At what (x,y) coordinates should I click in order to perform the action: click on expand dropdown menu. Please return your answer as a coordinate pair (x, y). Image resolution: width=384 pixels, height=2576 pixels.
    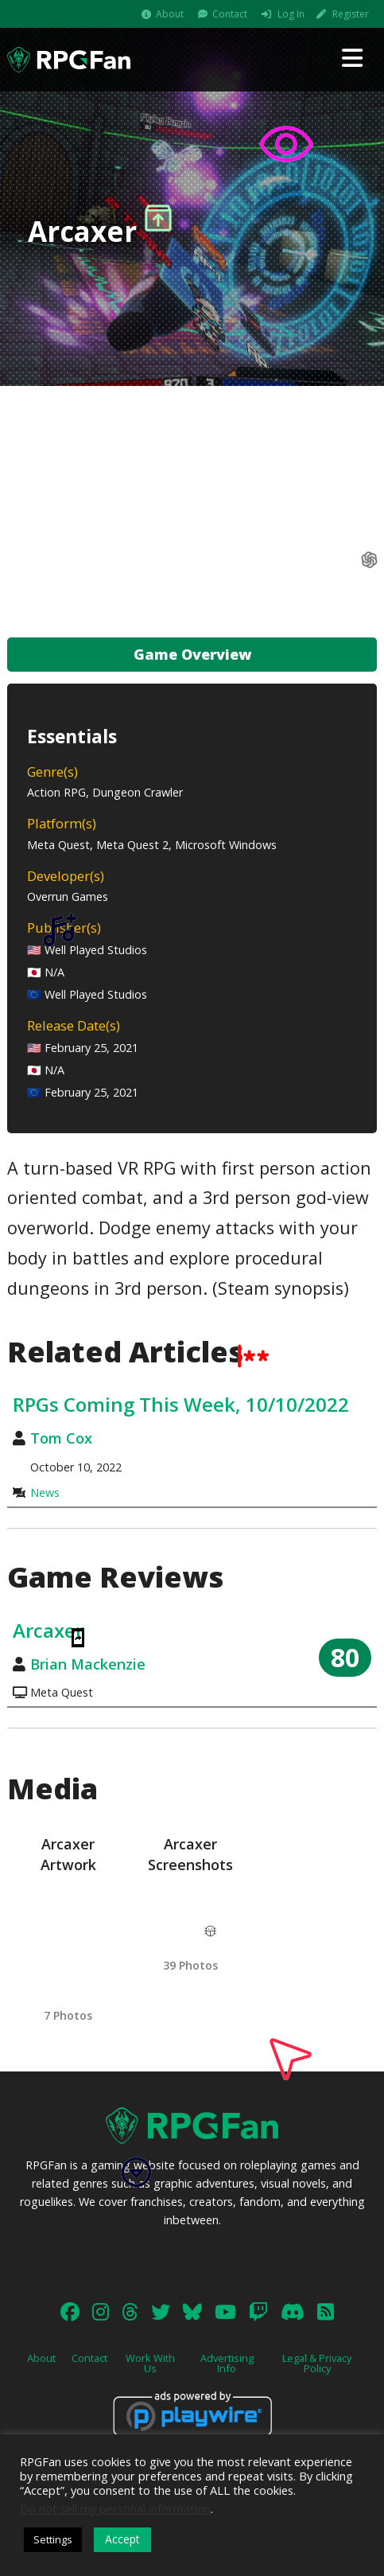
    Looking at the image, I should click on (136, 2172).